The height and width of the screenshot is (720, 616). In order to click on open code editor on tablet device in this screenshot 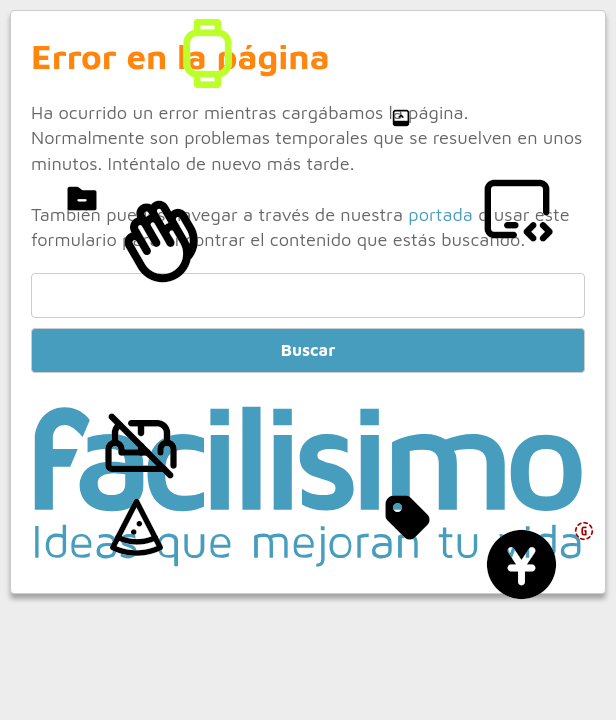, I will do `click(517, 209)`.